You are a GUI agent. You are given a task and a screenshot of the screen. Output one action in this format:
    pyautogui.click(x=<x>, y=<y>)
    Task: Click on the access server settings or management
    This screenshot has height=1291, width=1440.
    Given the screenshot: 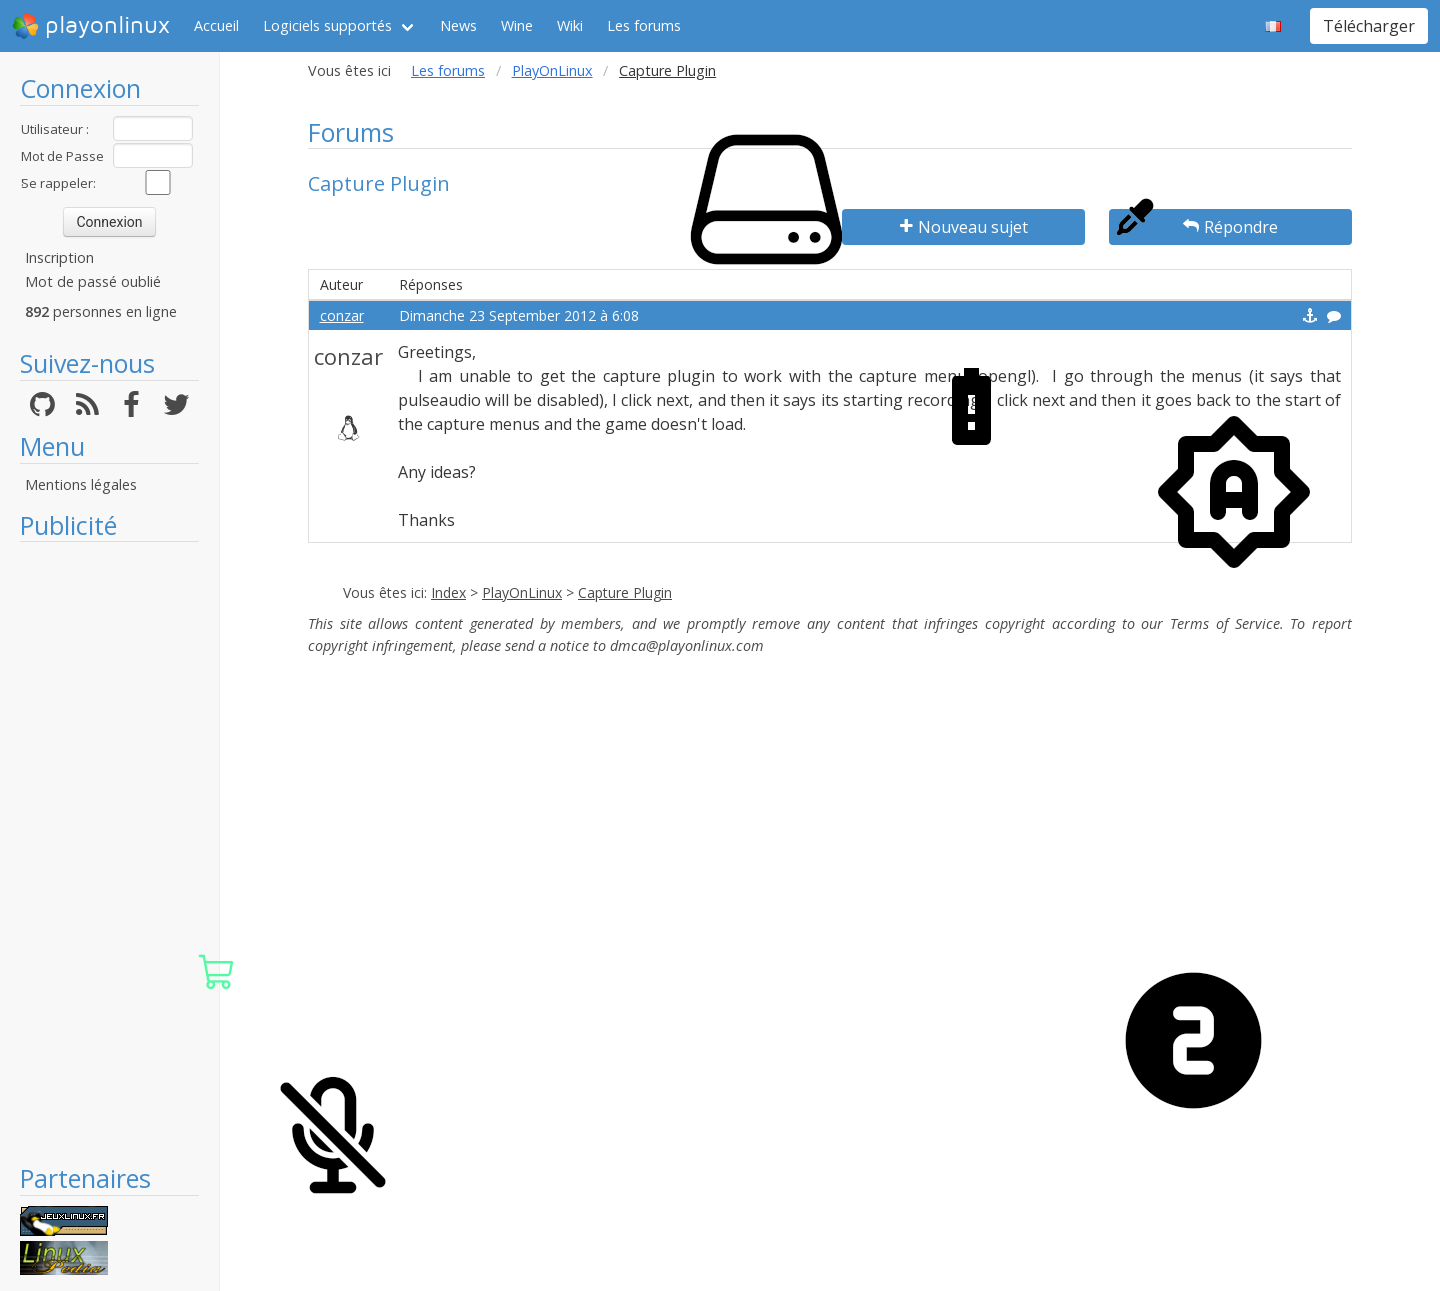 What is the action you would take?
    pyautogui.click(x=766, y=199)
    